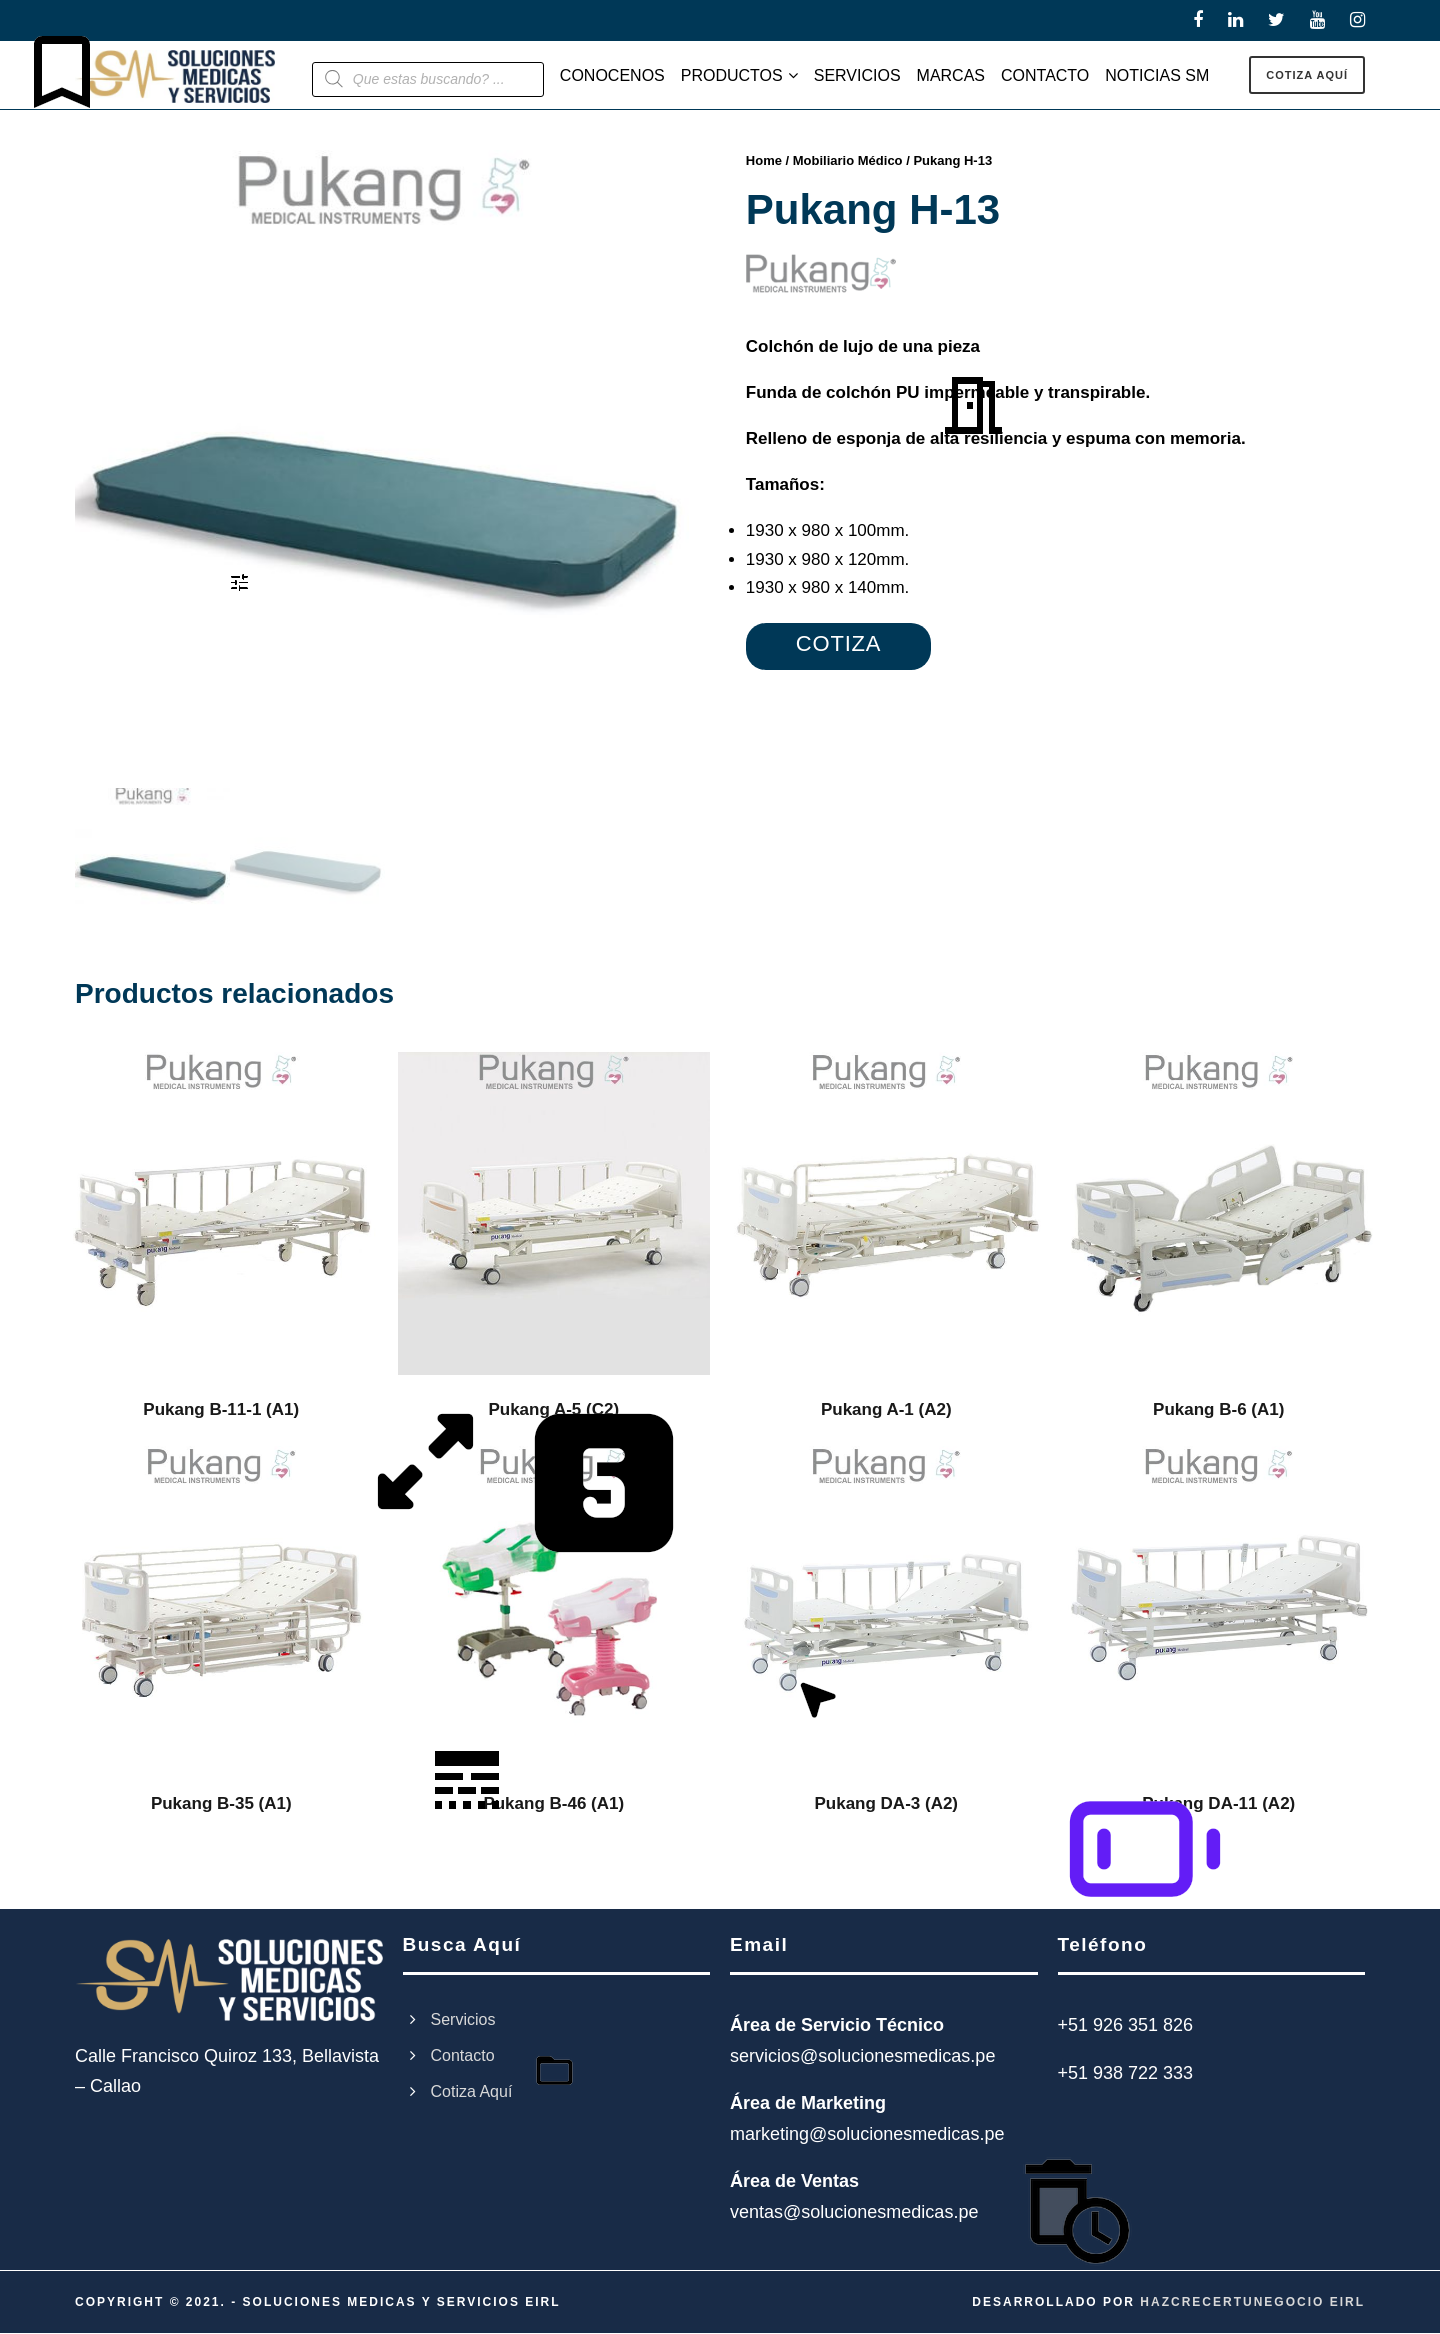  What do you see at coordinates (1077, 2211) in the screenshot?
I see `enable auto-delete for temporary files` at bounding box center [1077, 2211].